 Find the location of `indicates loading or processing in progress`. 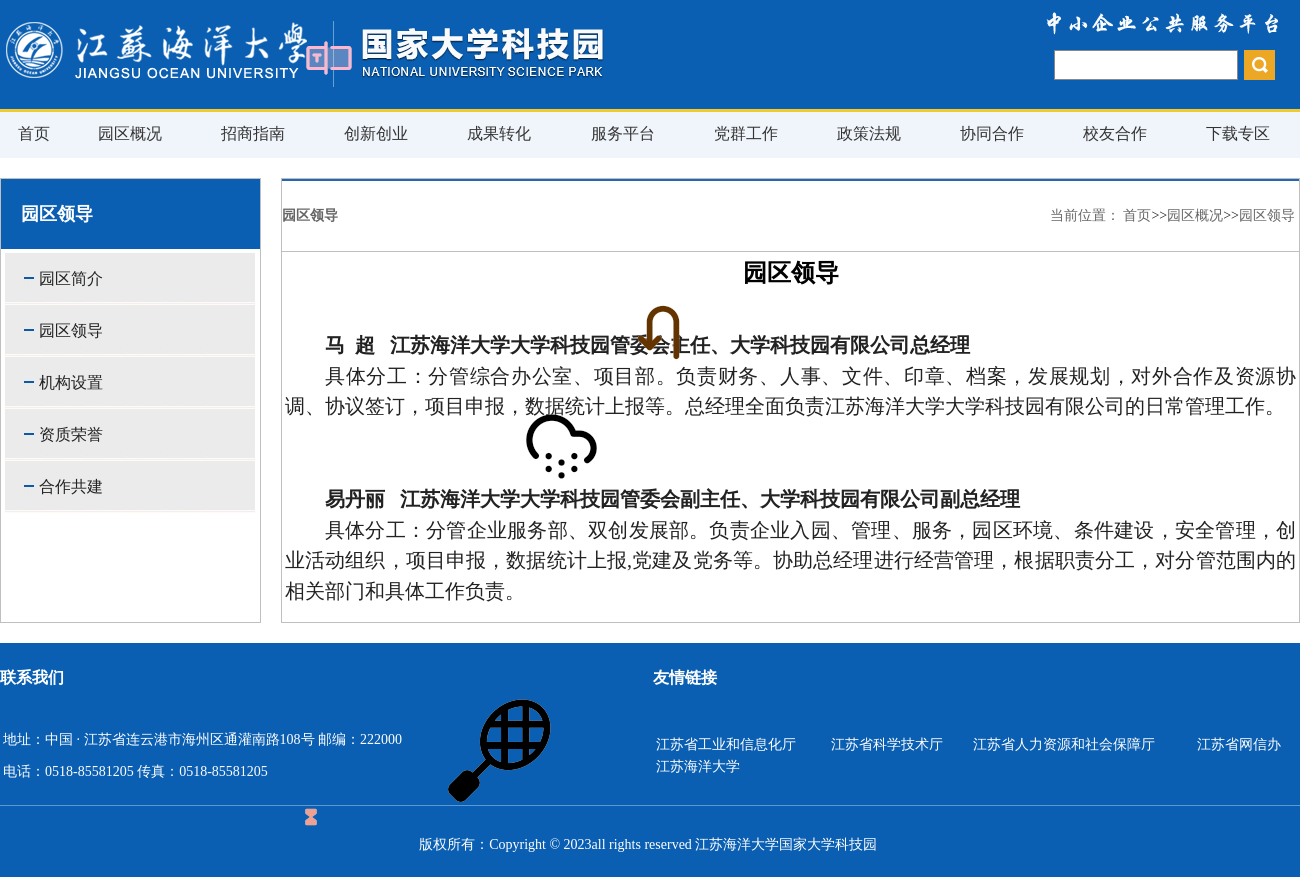

indicates loading or processing in progress is located at coordinates (311, 817).